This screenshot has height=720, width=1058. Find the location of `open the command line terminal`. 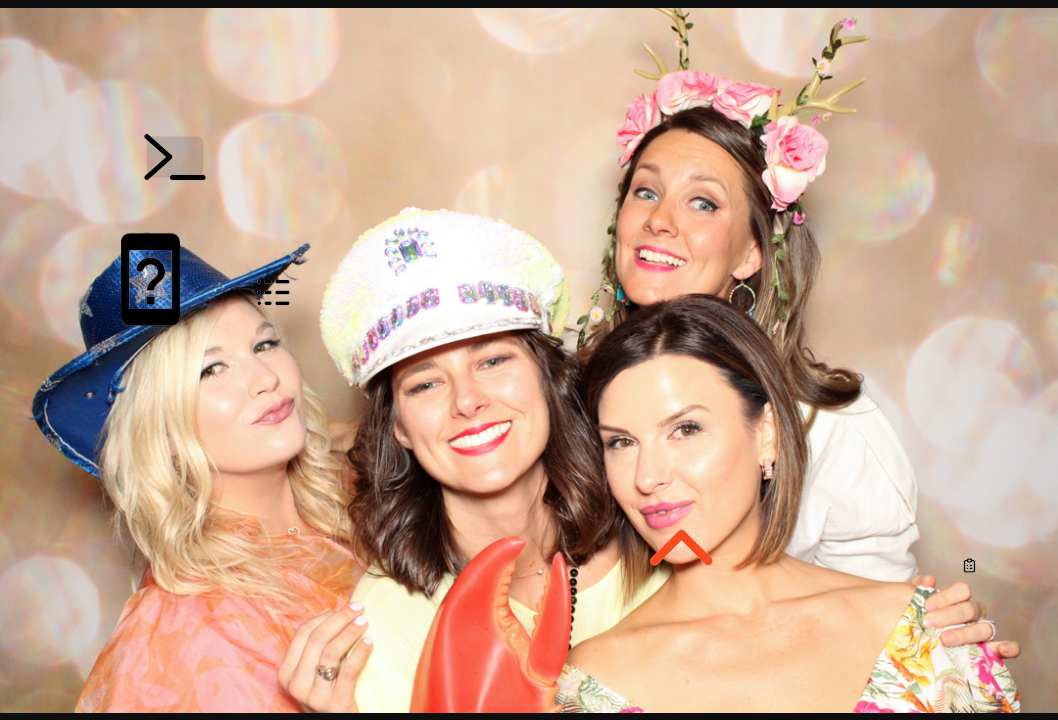

open the command line terminal is located at coordinates (175, 157).